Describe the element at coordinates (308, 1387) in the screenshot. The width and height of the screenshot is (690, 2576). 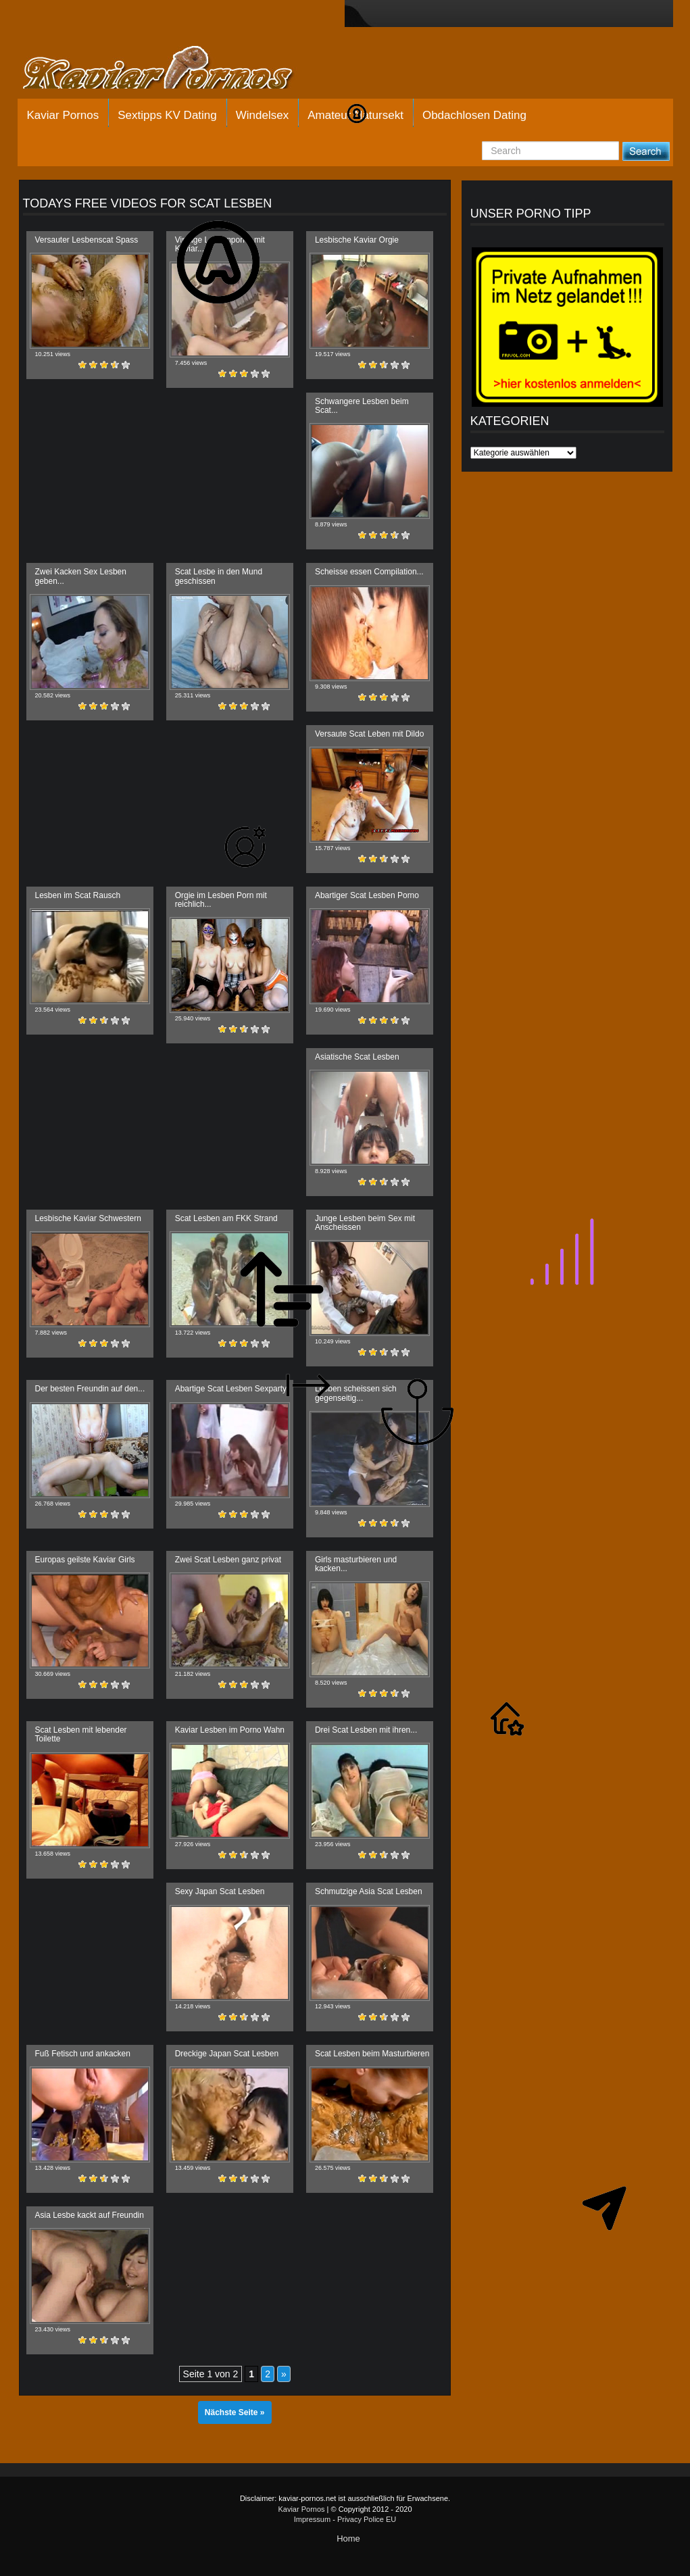
I see `export file or data to external location` at that location.